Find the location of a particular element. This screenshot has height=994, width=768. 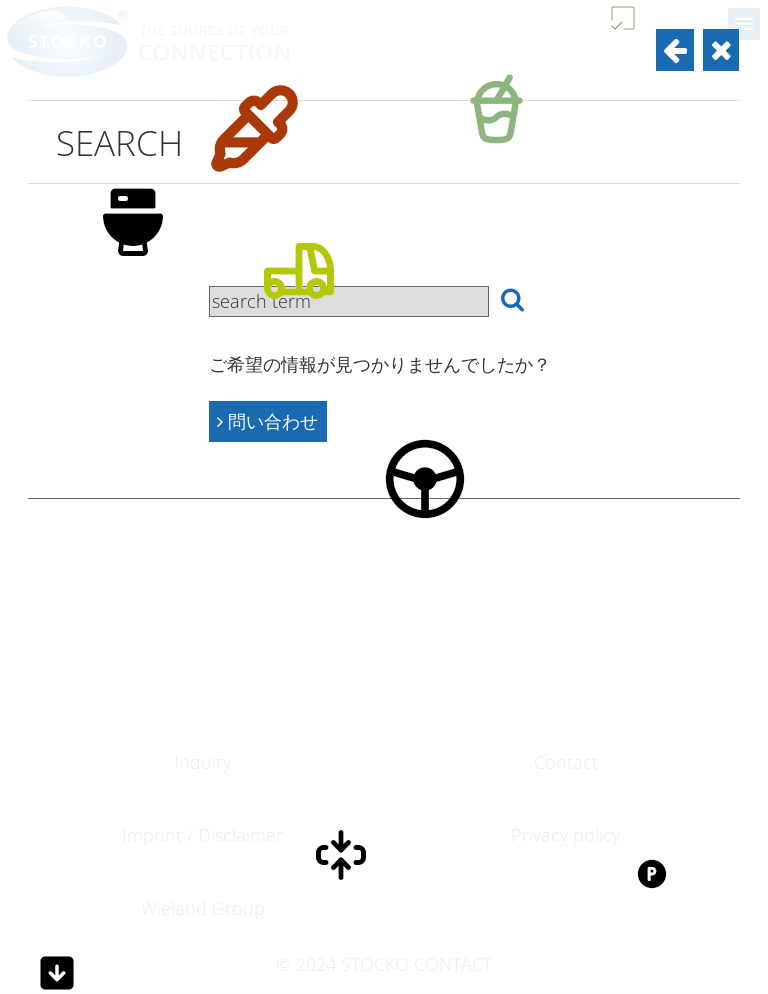

mark task as complete is located at coordinates (623, 18).